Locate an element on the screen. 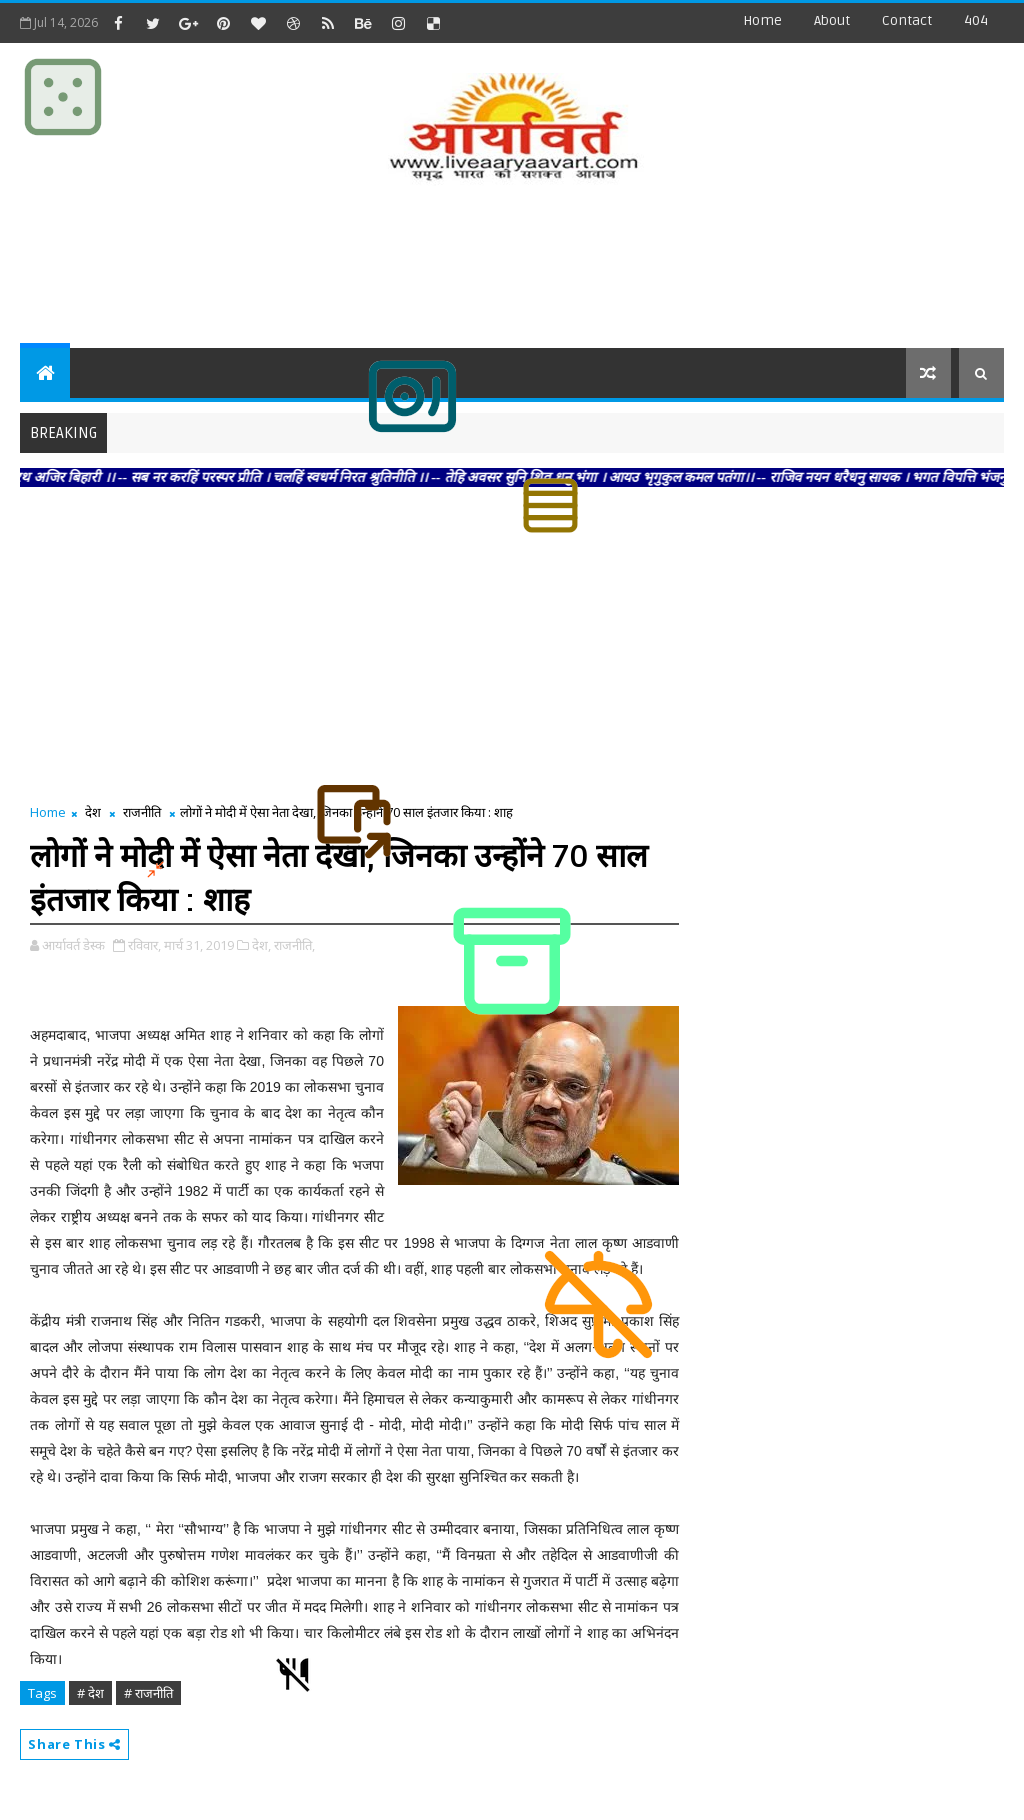  archive this item is located at coordinates (512, 961).